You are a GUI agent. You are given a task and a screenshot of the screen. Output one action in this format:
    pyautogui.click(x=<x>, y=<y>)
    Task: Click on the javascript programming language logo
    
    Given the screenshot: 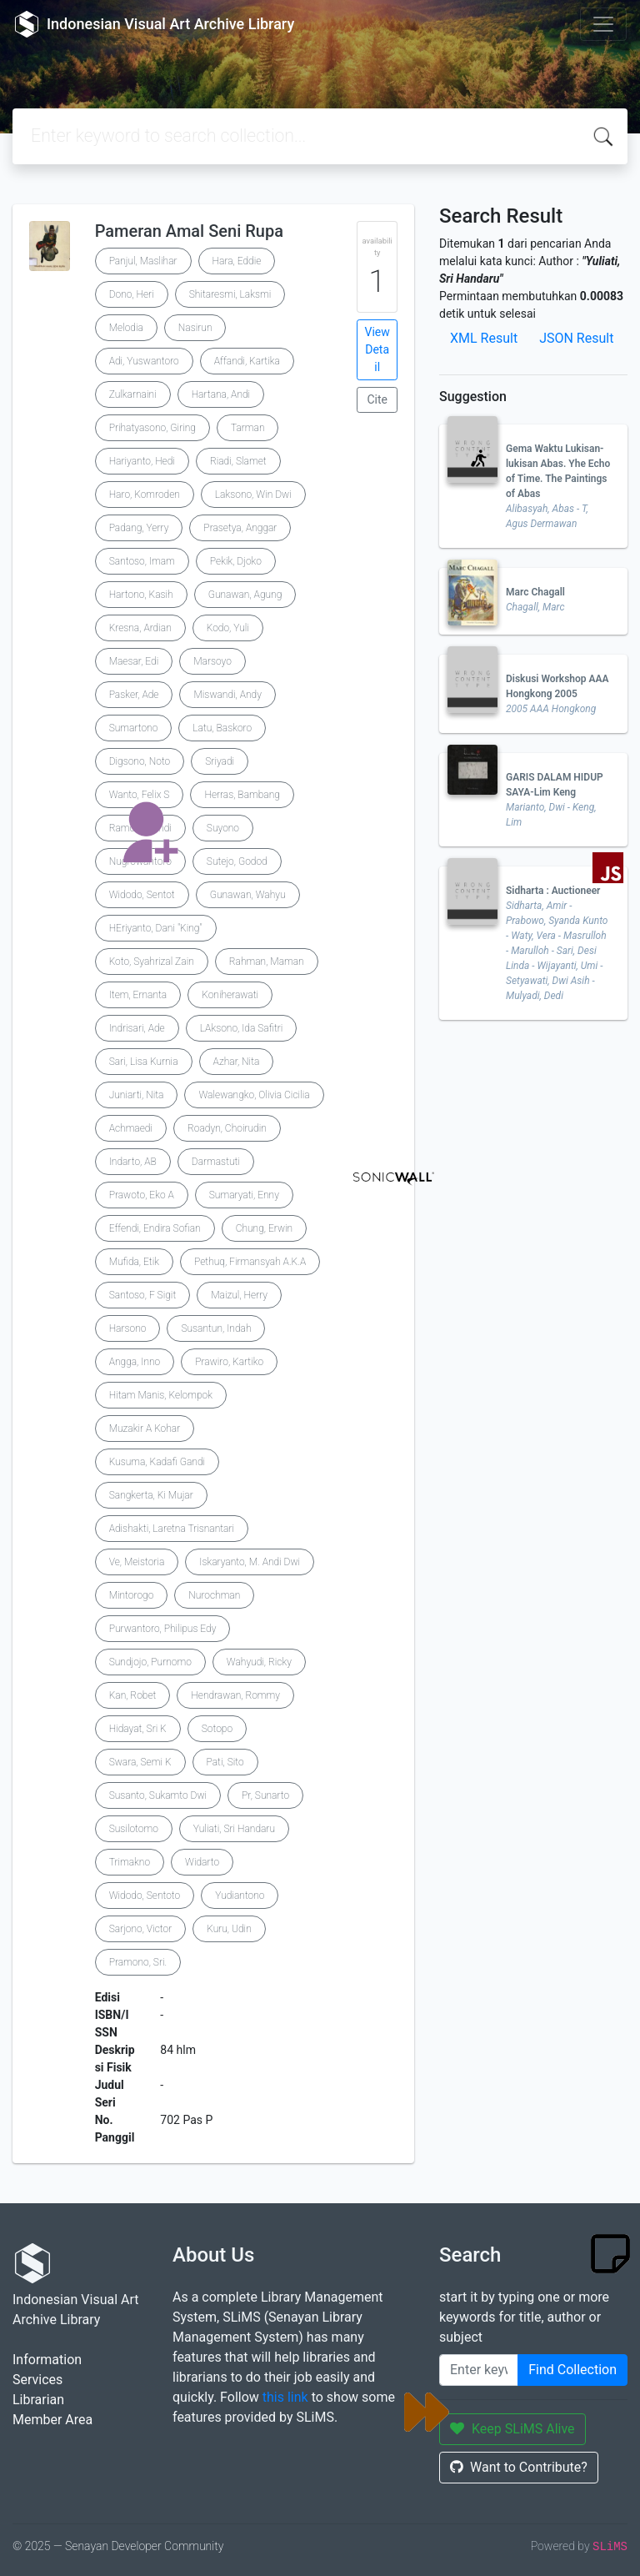 What is the action you would take?
    pyautogui.click(x=608, y=867)
    